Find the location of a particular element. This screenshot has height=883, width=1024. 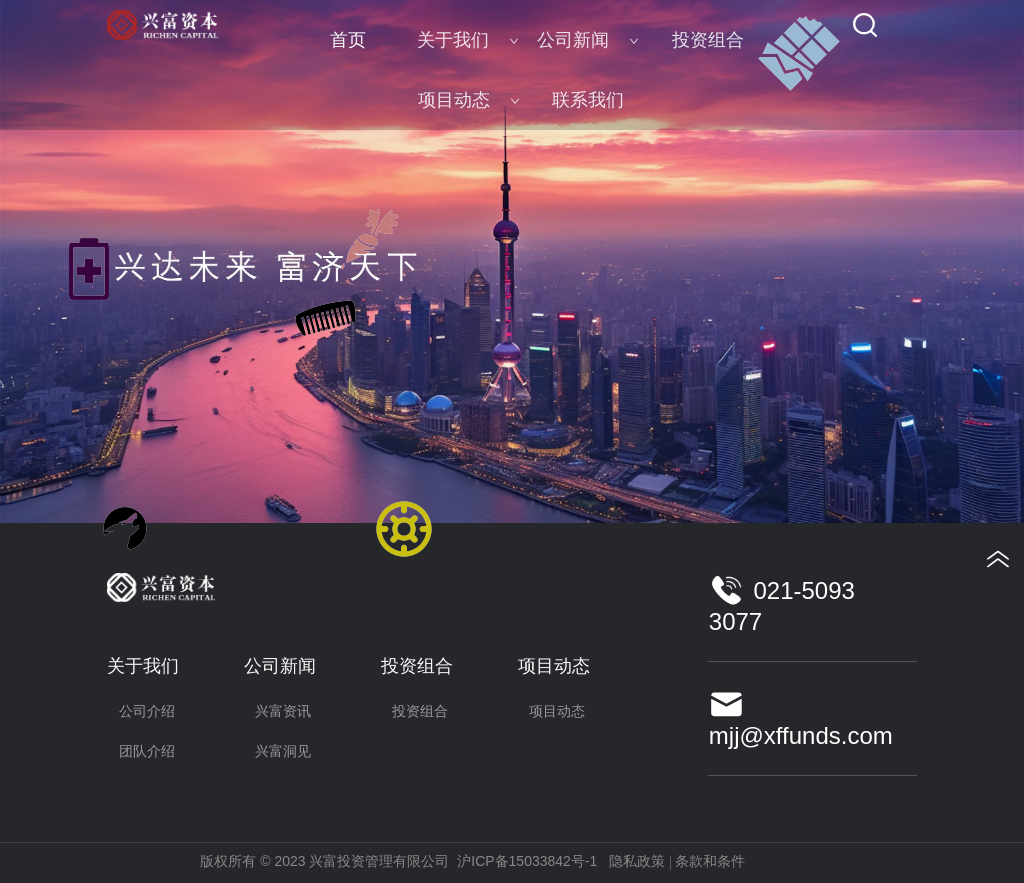

access game settings or options is located at coordinates (404, 529).